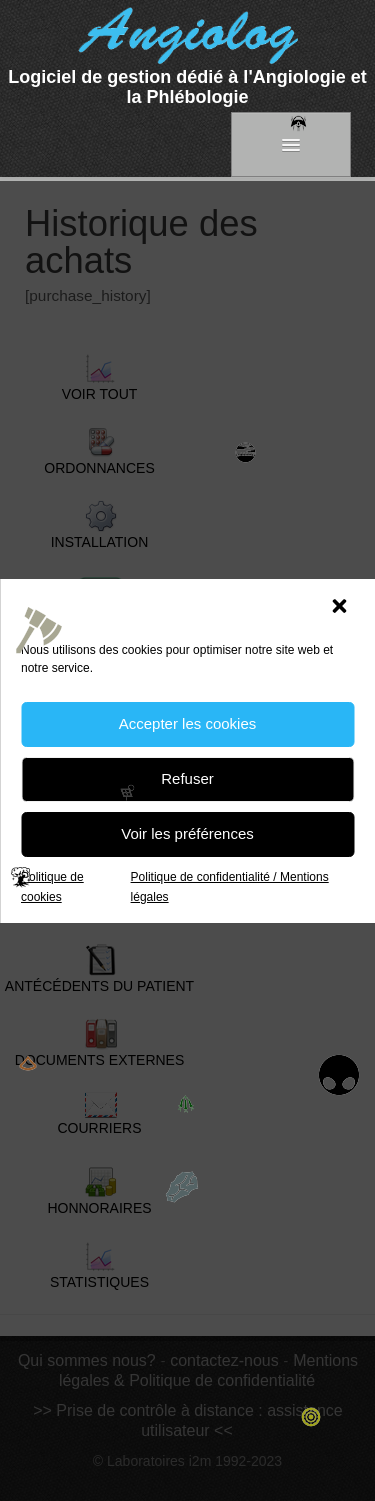  Describe the element at coordinates (186, 1104) in the screenshot. I see `cantua flower icon for botanical or nature-themed game element` at that location.